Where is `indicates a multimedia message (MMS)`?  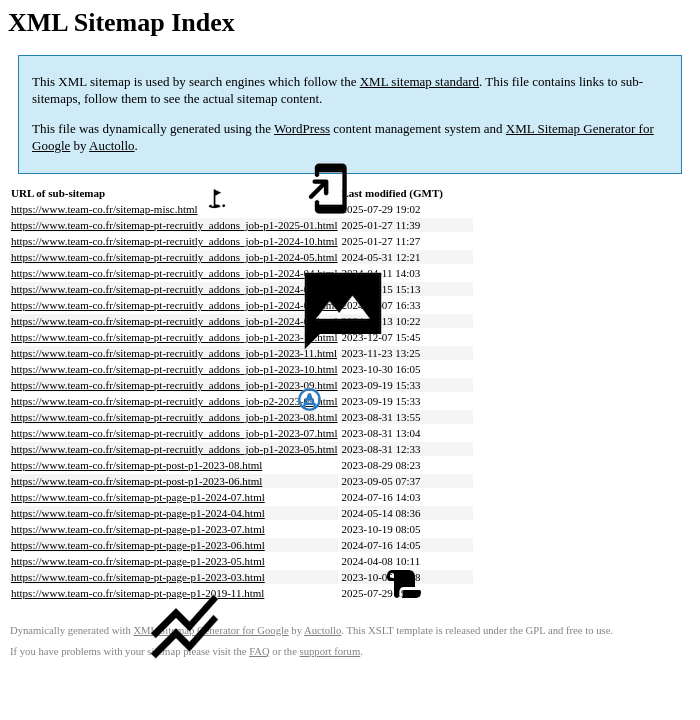
indicates a multimedia message (MMS) is located at coordinates (343, 311).